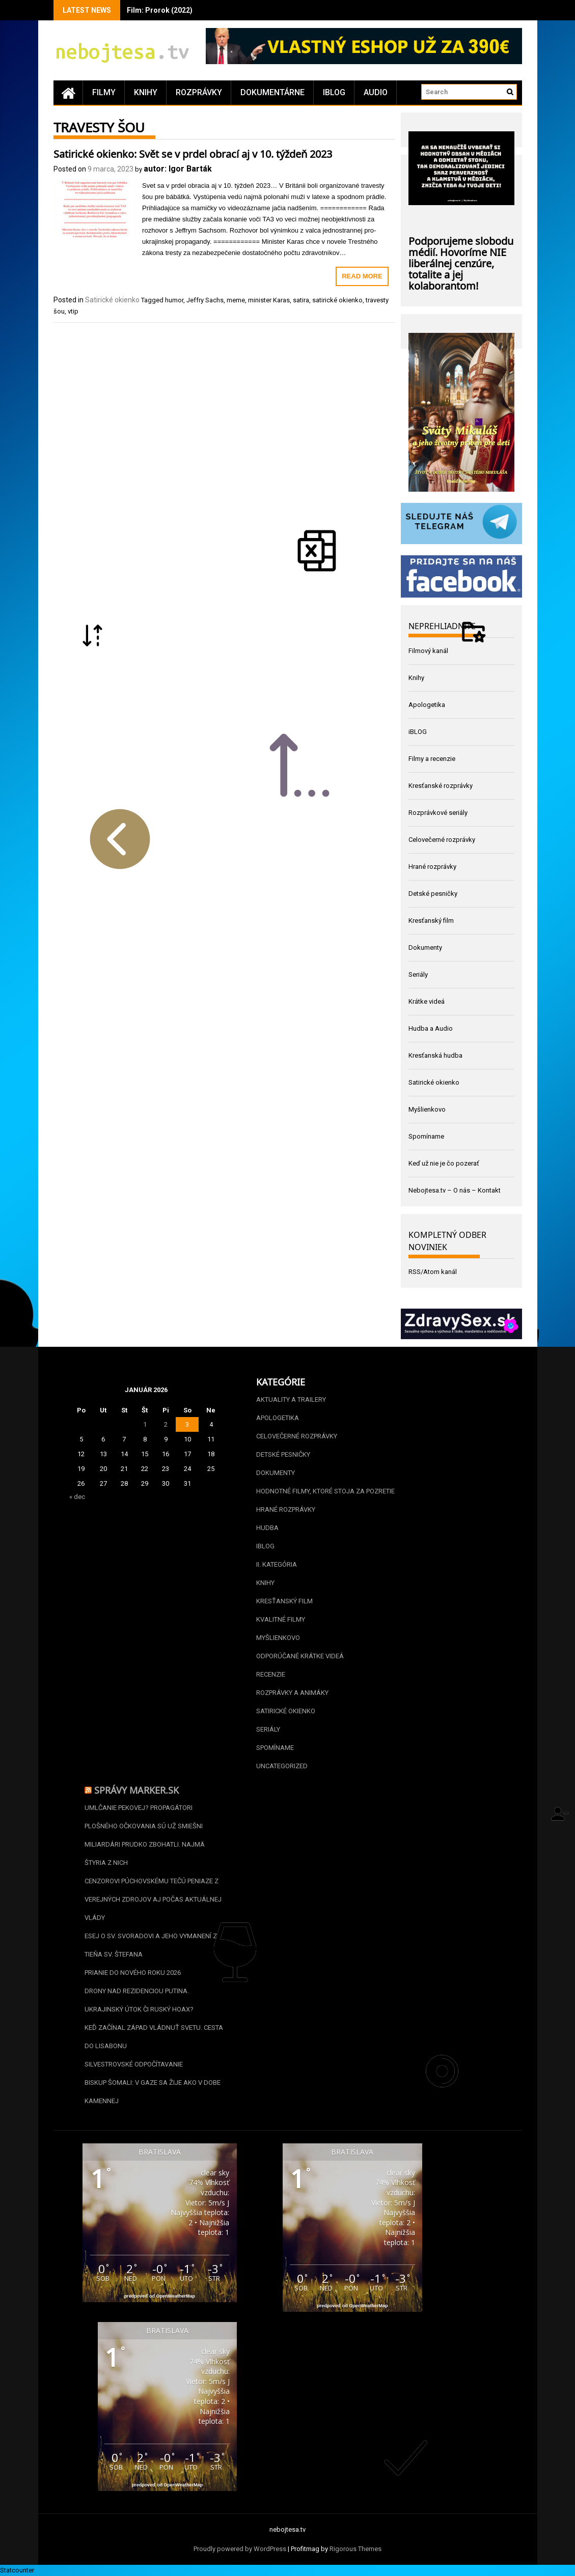  What do you see at coordinates (235, 1950) in the screenshot?
I see `browse wine or beverage options` at bounding box center [235, 1950].